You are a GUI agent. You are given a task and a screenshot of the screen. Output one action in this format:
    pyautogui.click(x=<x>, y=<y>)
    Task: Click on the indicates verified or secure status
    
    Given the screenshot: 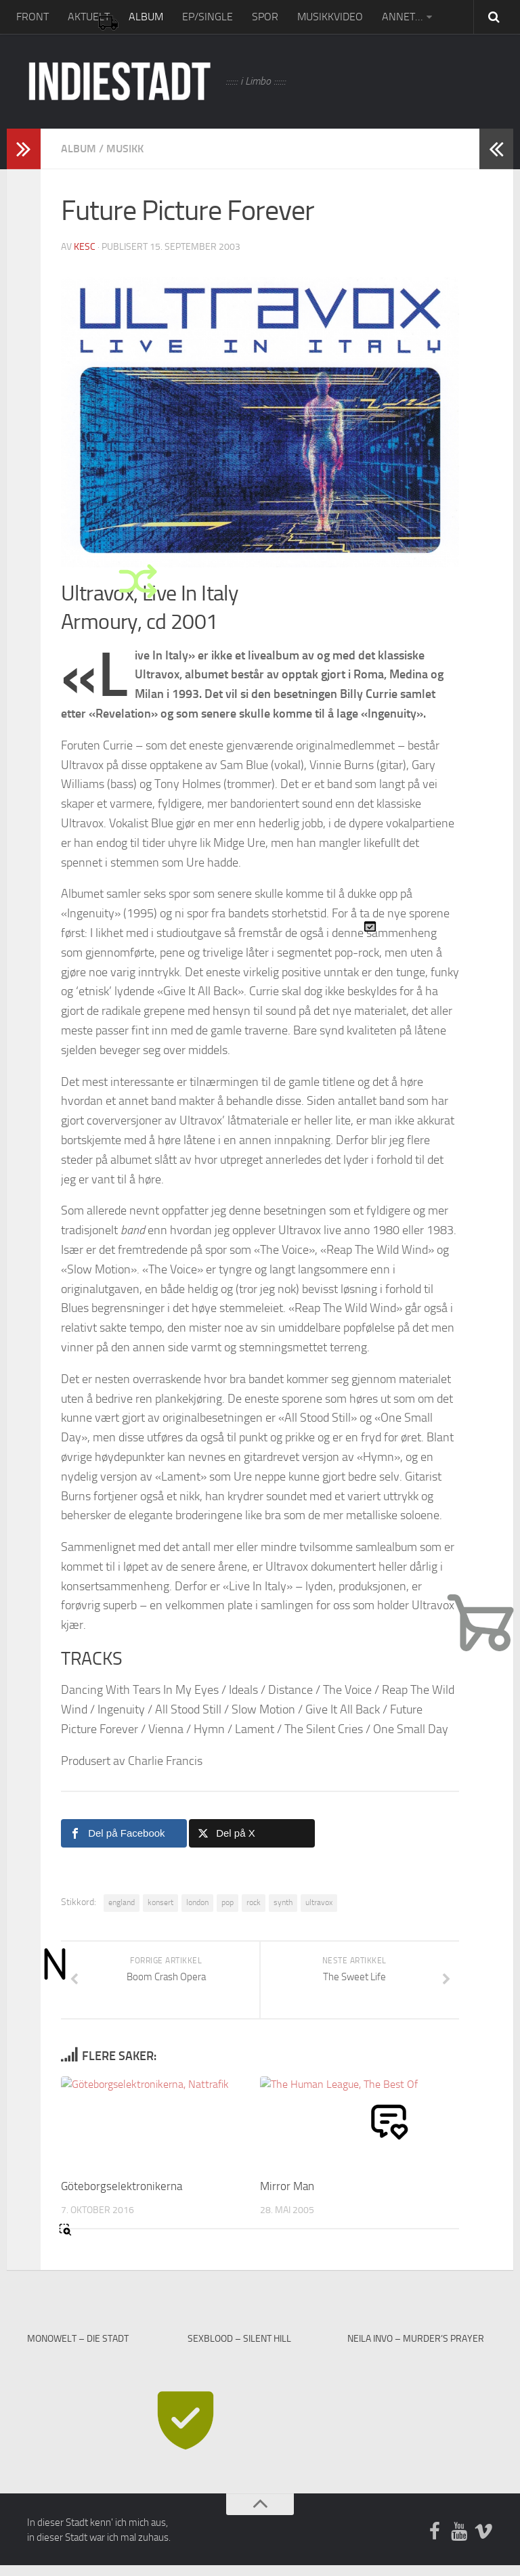 What is the action you would take?
    pyautogui.click(x=186, y=2417)
    